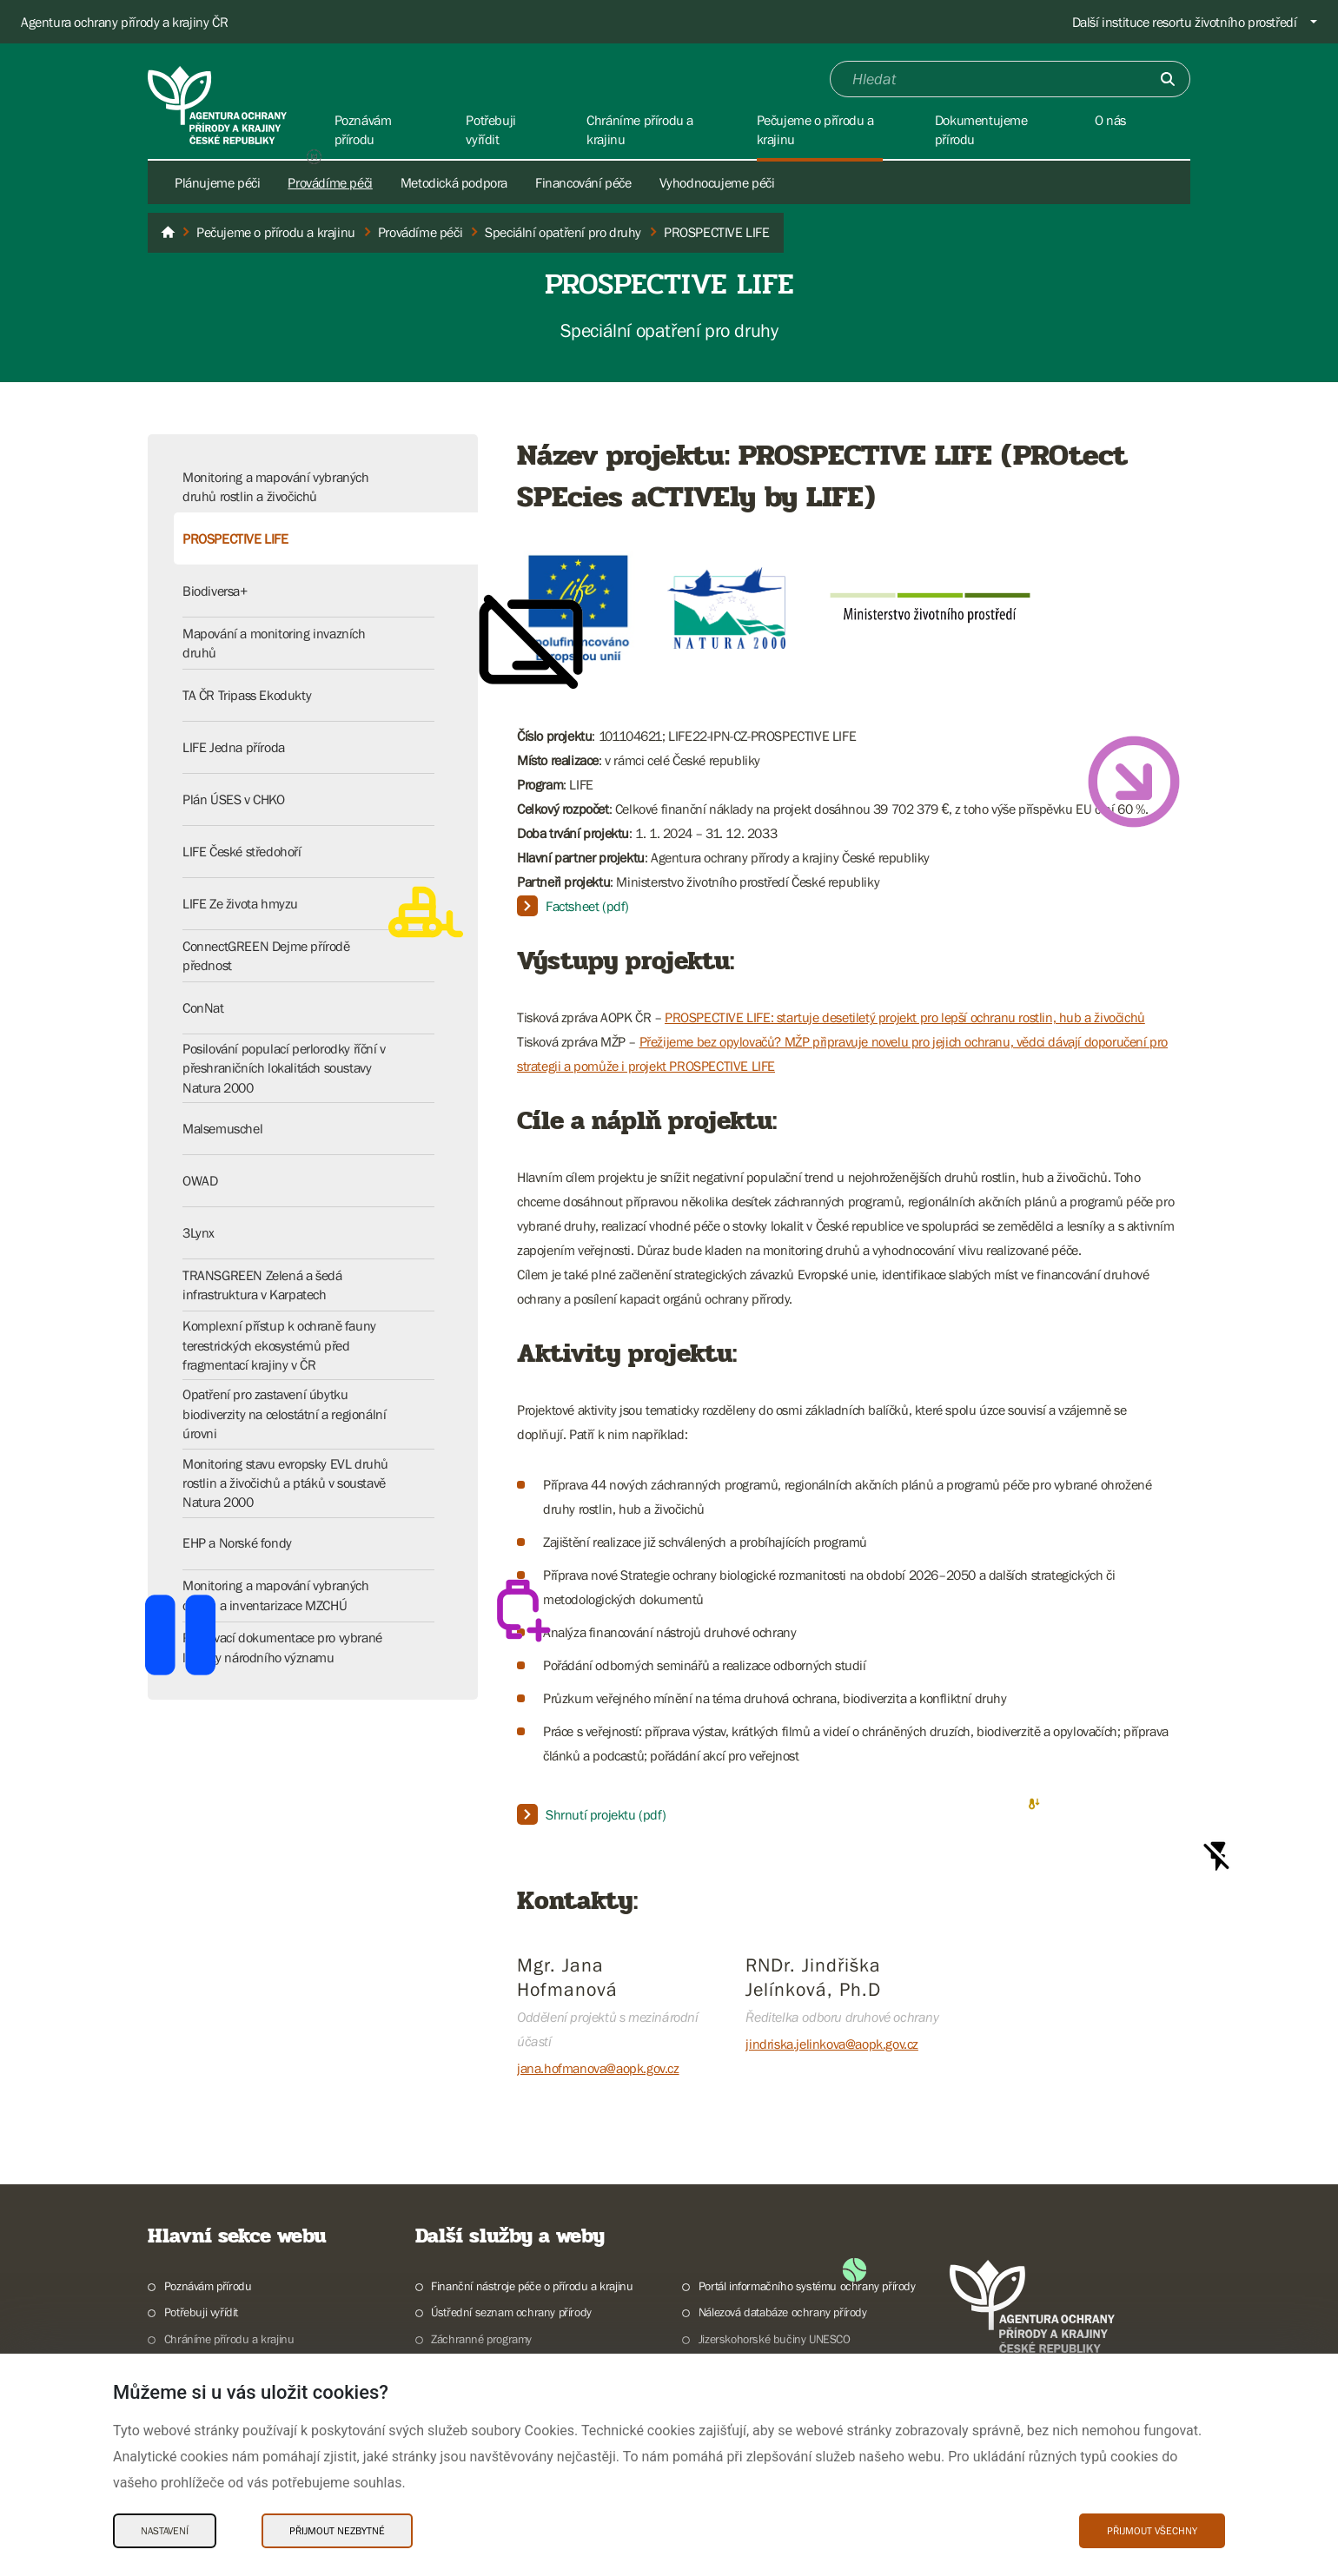 This screenshot has width=1338, height=2576. What do you see at coordinates (518, 1609) in the screenshot?
I see `add a new smartwatch device` at bounding box center [518, 1609].